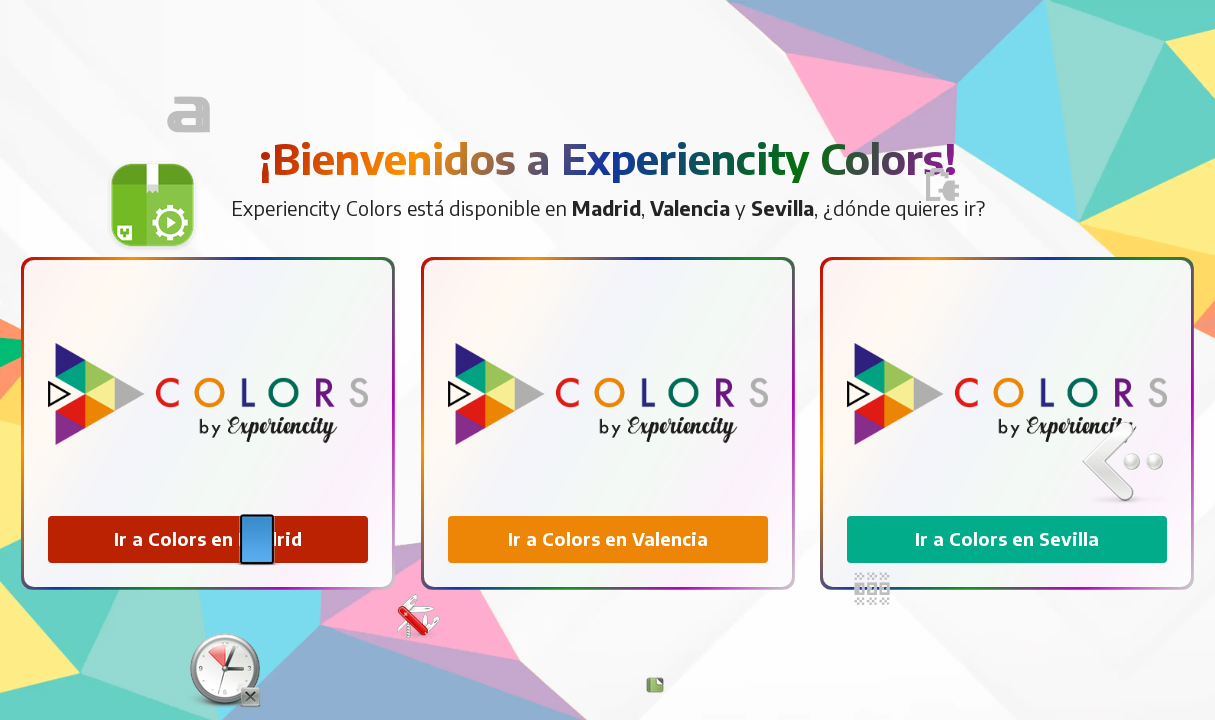 Image resolution: width=1215 pixels, height=720 pixels. What do you see at coordinates (257, 534) in the screenshot?
I see `iPad Mini device icon` at bounding box center [257, 534].